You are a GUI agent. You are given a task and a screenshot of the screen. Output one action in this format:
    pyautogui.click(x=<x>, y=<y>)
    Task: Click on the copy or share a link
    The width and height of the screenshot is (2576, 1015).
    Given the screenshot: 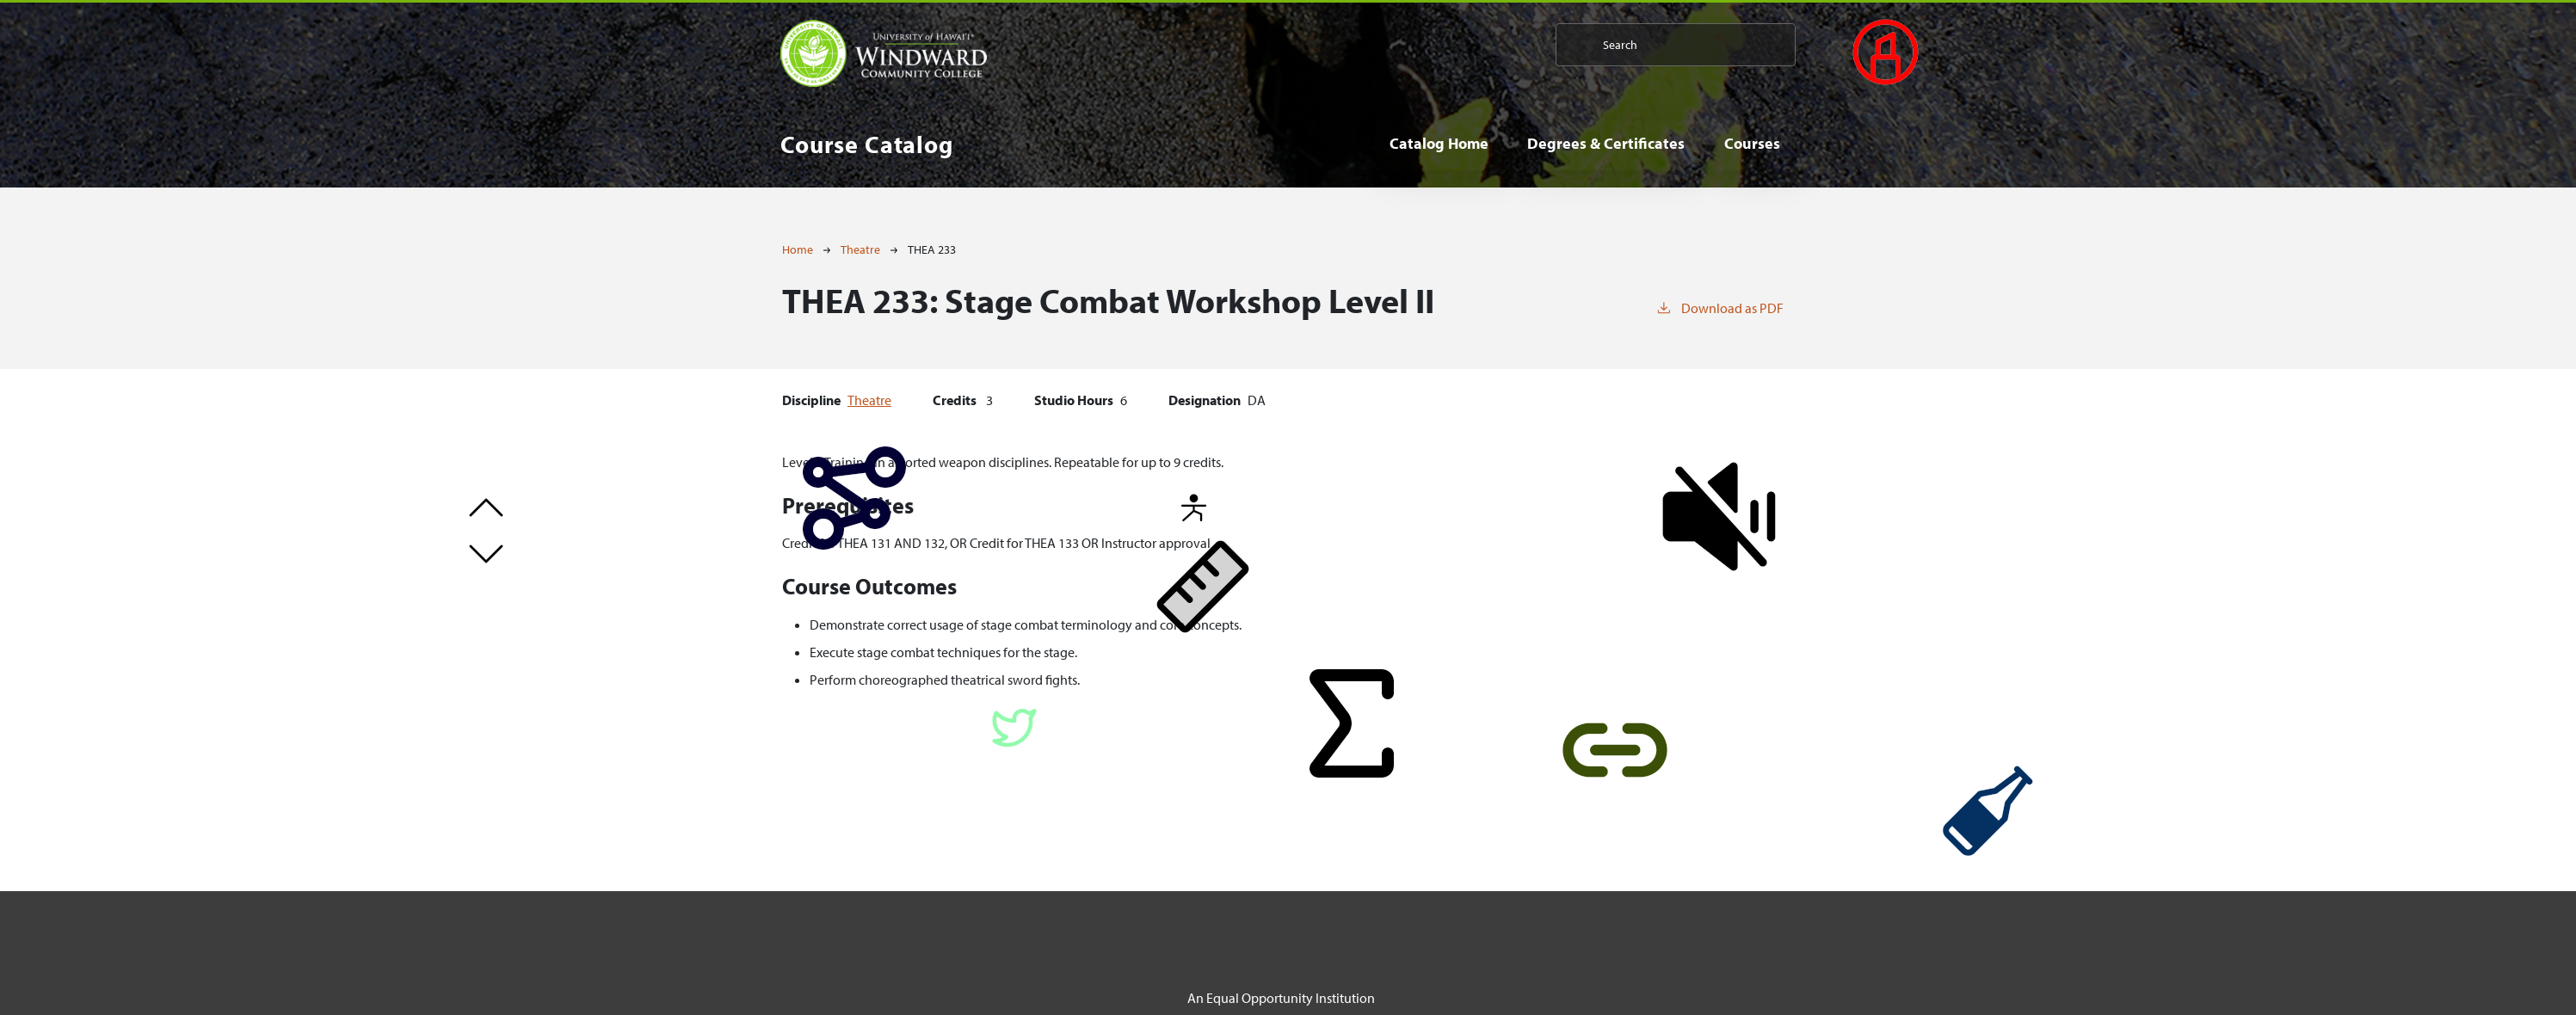 What is the action you would take?
    pyautogui.click(x=1615, y=750)
    